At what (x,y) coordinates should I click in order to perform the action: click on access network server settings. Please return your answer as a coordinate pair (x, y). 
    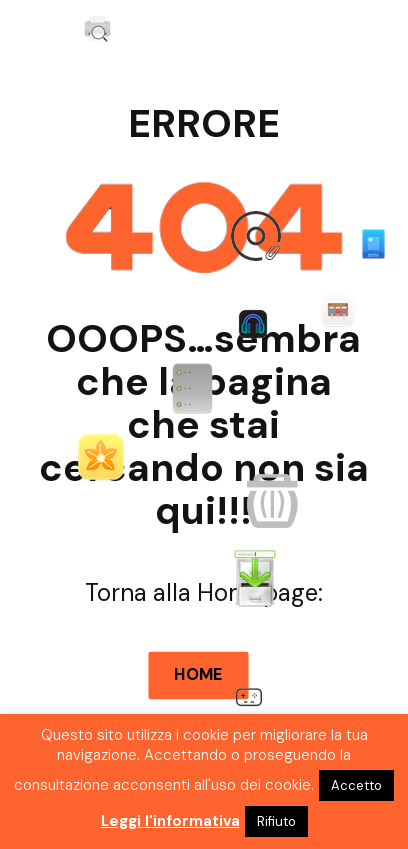
    Looking at the image, I should click on (192, 388).